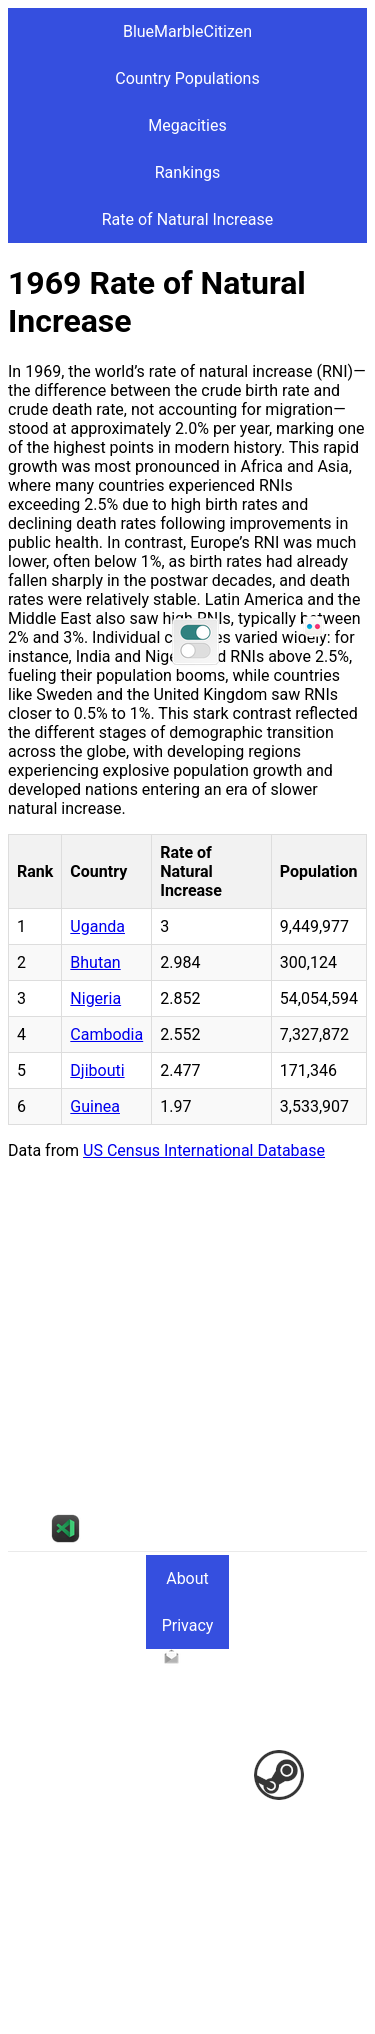 The image size is (375, 2034). Describe the element at coordinates (313, 626) in the screenshot. I see `open the flickr app` at that location.